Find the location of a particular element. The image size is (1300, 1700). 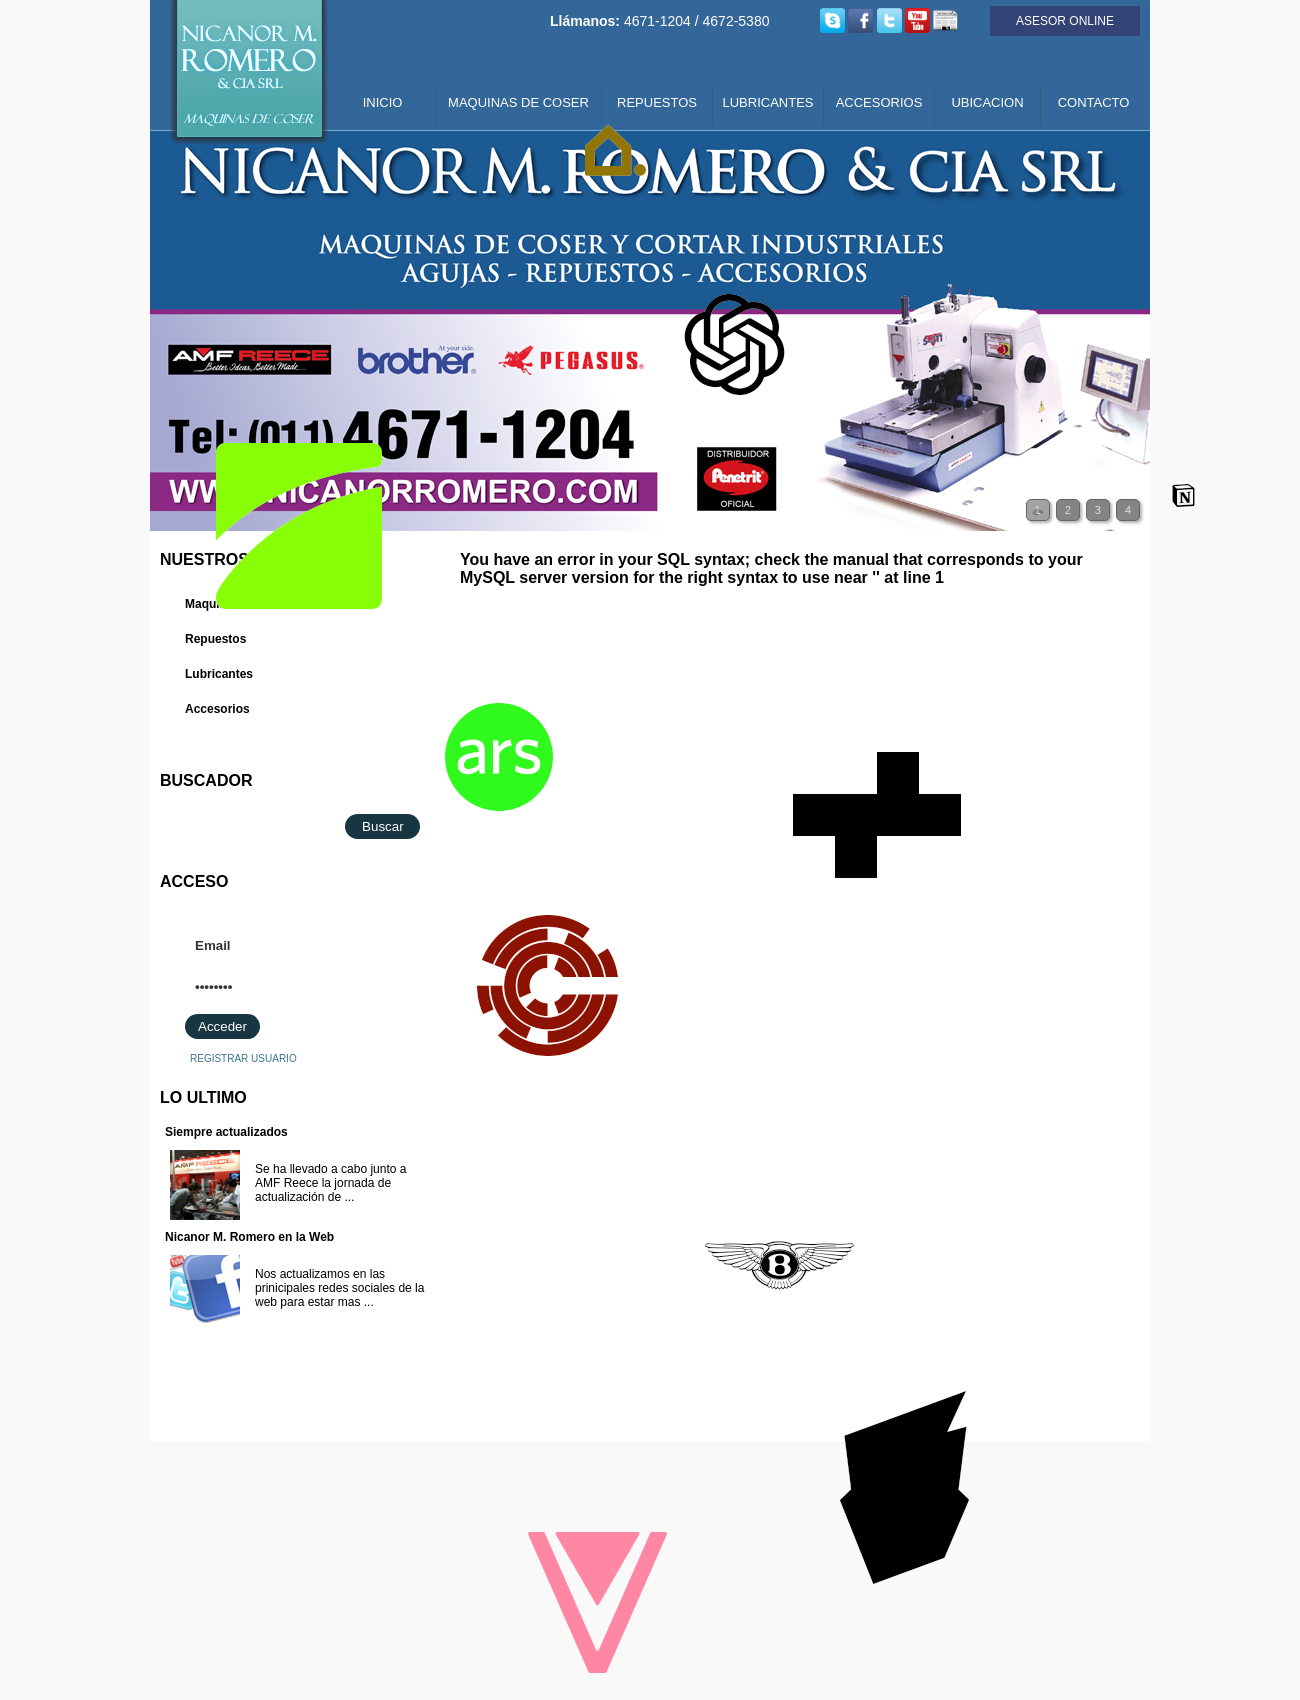

chef software logo is located at coordinates (547, 985).